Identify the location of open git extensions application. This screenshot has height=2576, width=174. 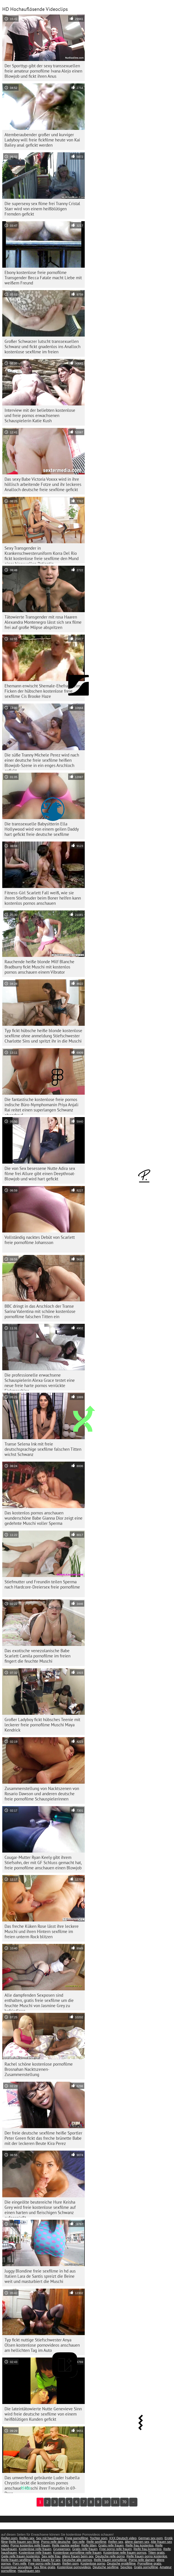
(84, 1419).